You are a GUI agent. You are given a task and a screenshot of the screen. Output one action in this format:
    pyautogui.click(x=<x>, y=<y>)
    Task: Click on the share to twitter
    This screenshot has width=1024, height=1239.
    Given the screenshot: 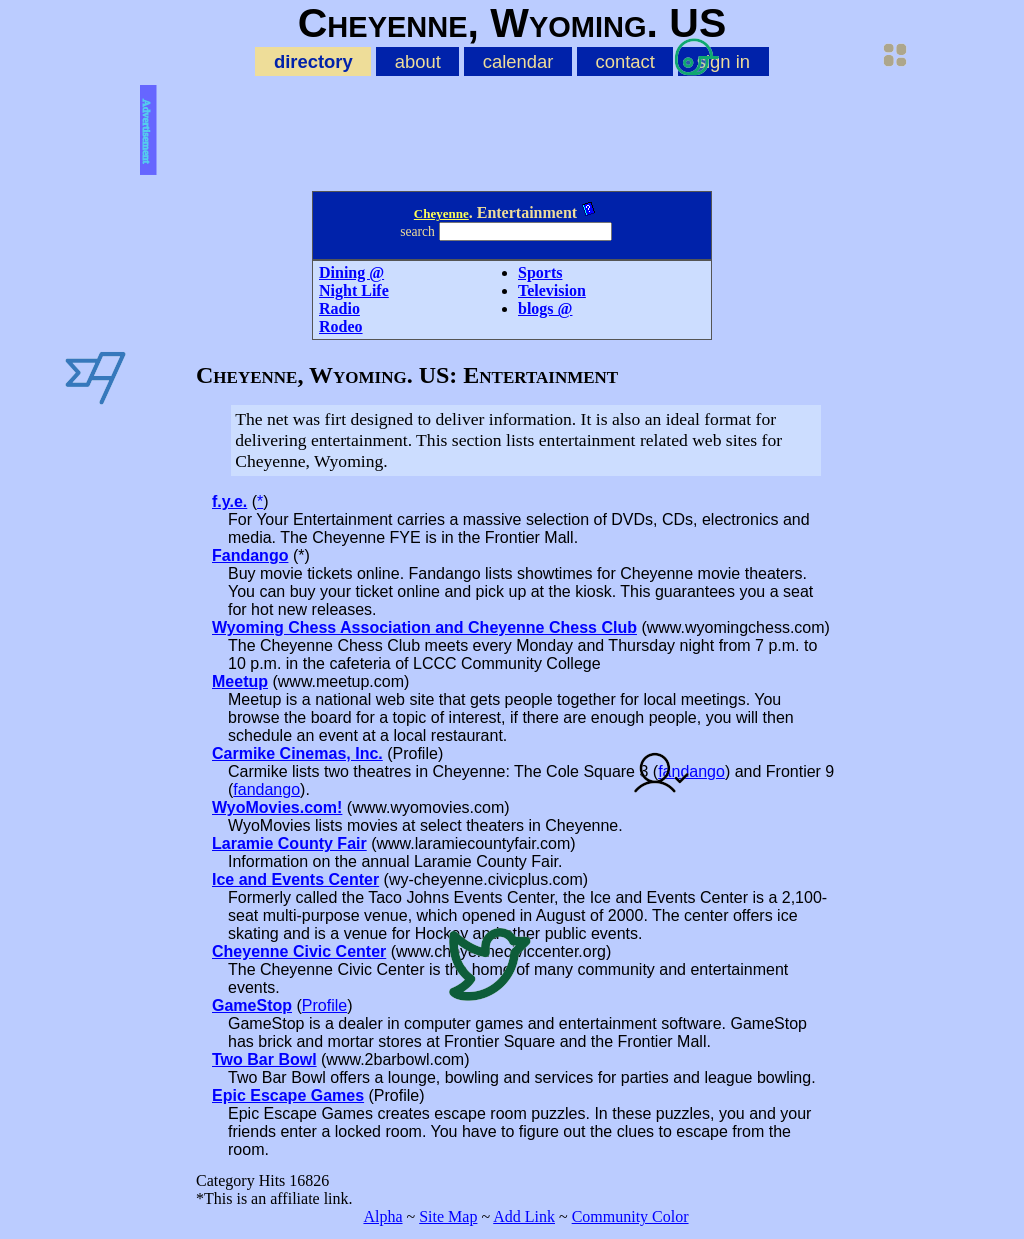 What is the action you would take?
    pyautogui.click(x=485, y=961)
    